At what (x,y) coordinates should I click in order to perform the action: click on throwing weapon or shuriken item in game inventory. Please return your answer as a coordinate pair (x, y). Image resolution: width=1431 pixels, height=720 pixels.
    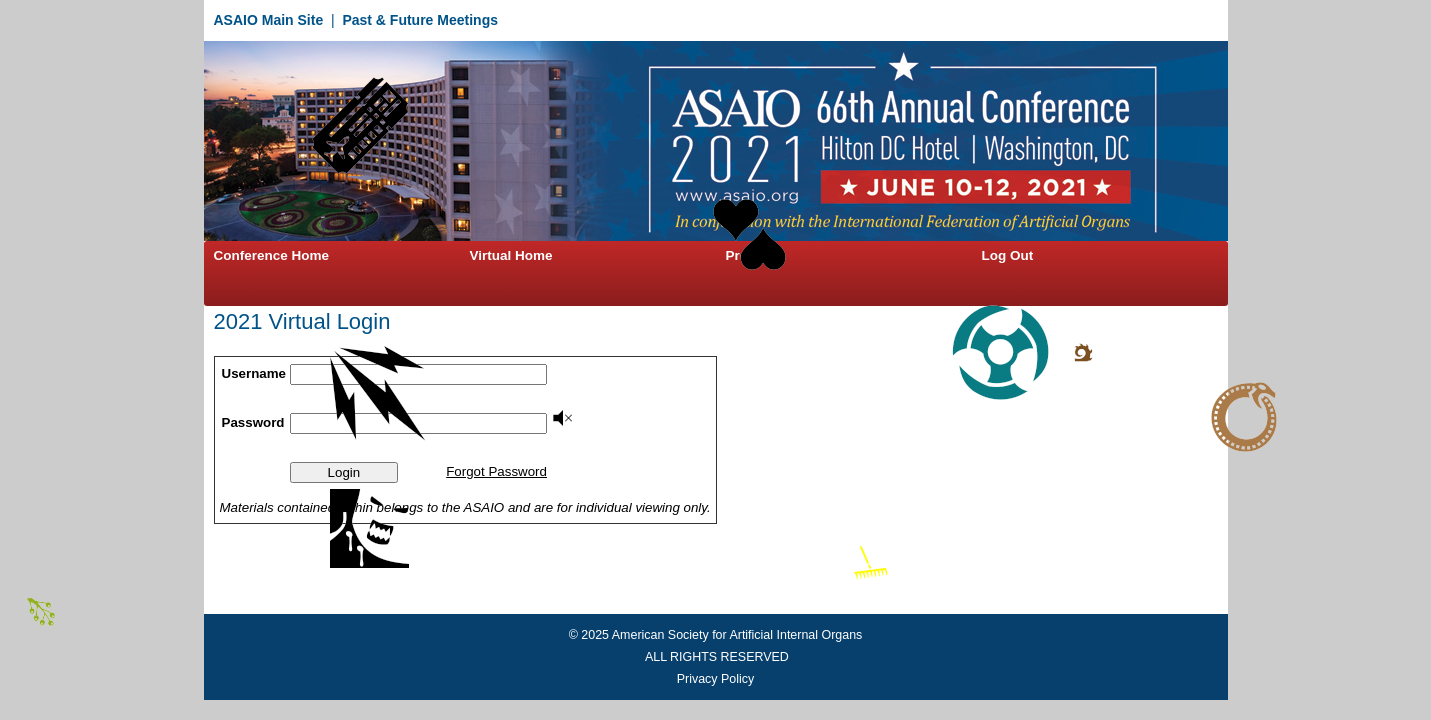
    Looking at the image, I should click on (1000, 351).